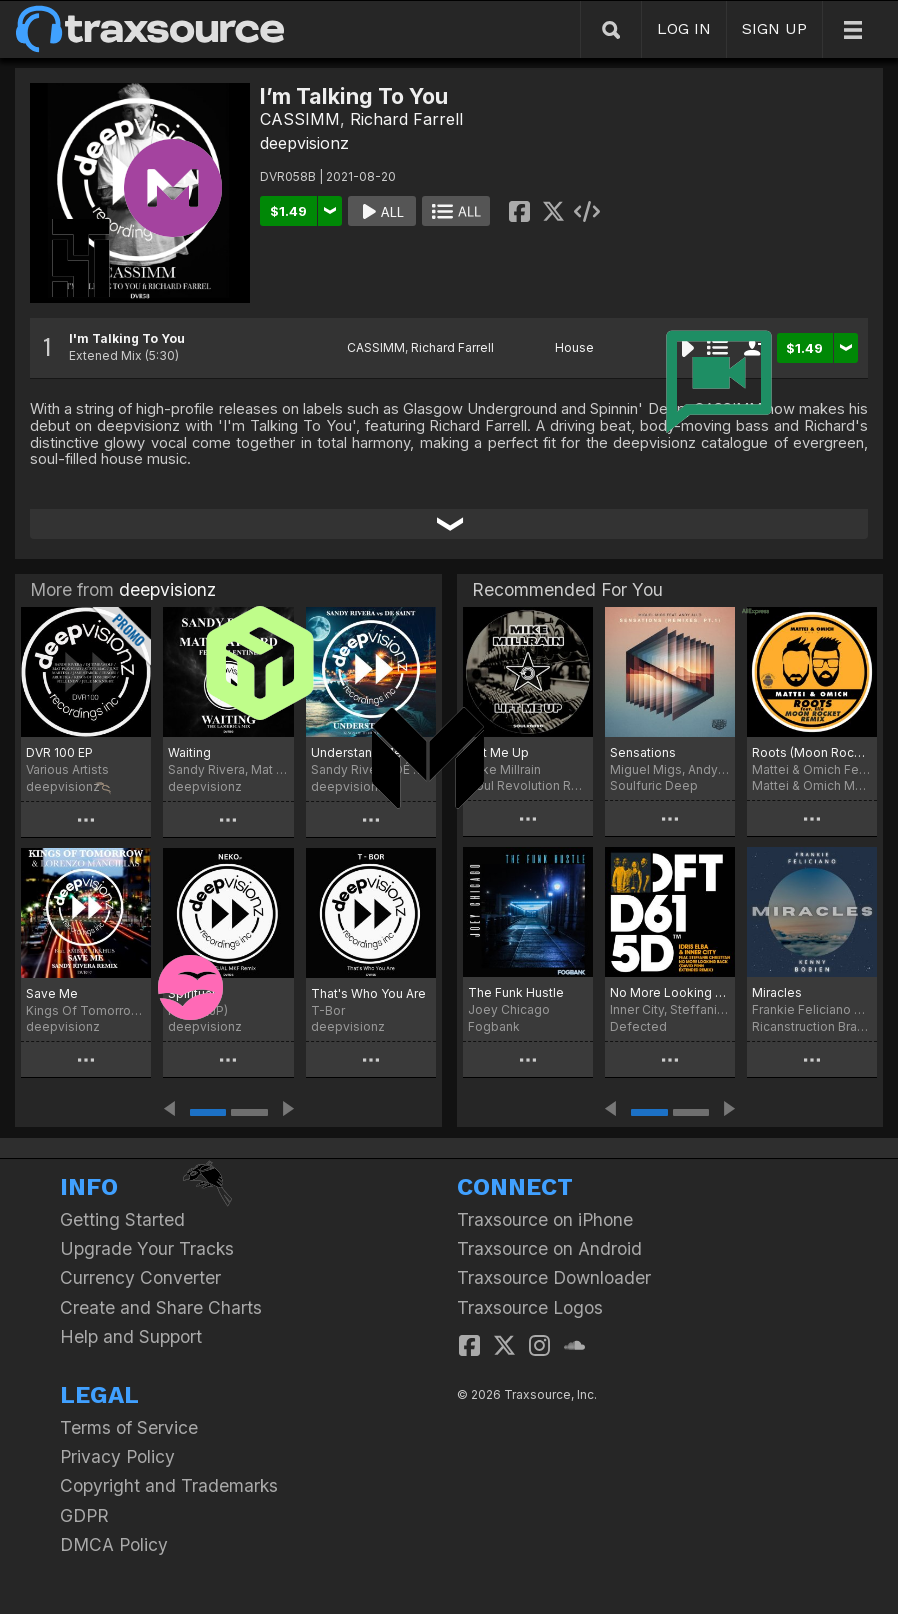  Describe the element at coordinates (260, 663) in the screenshot. I see `mikrotik brand logo` at that location.